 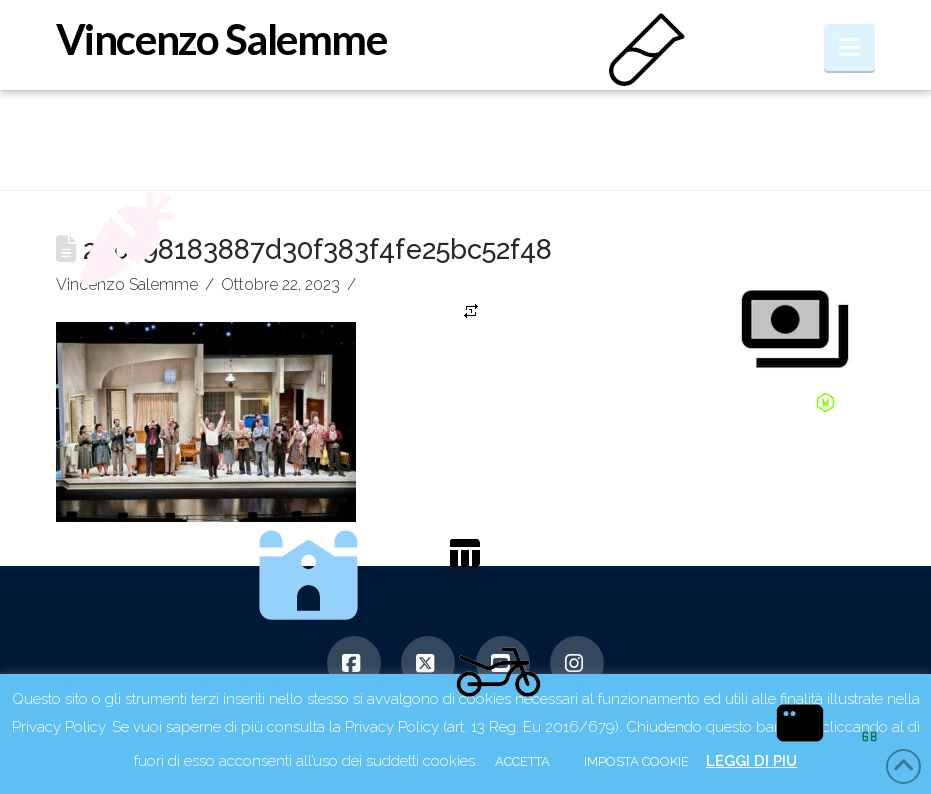 I want to click on repeat current track once, so click(x=471, y=311).